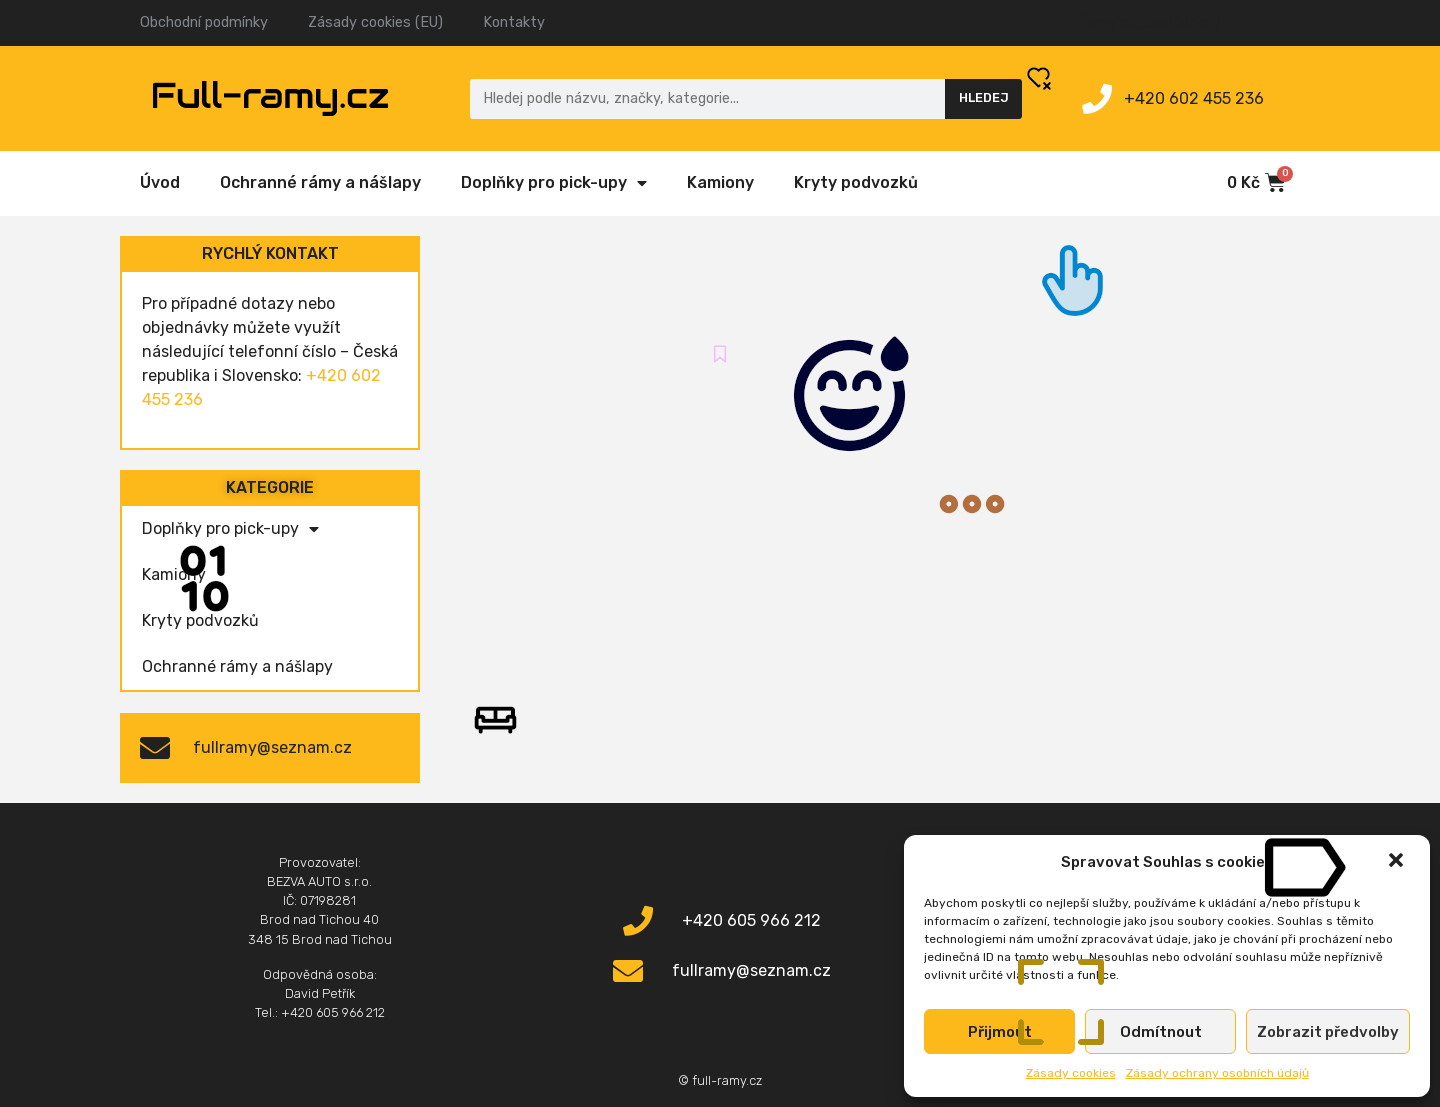  Describe the element at coordinates (1302, 867) in the screenshot. I see `add a tag or label to an item` at that location.